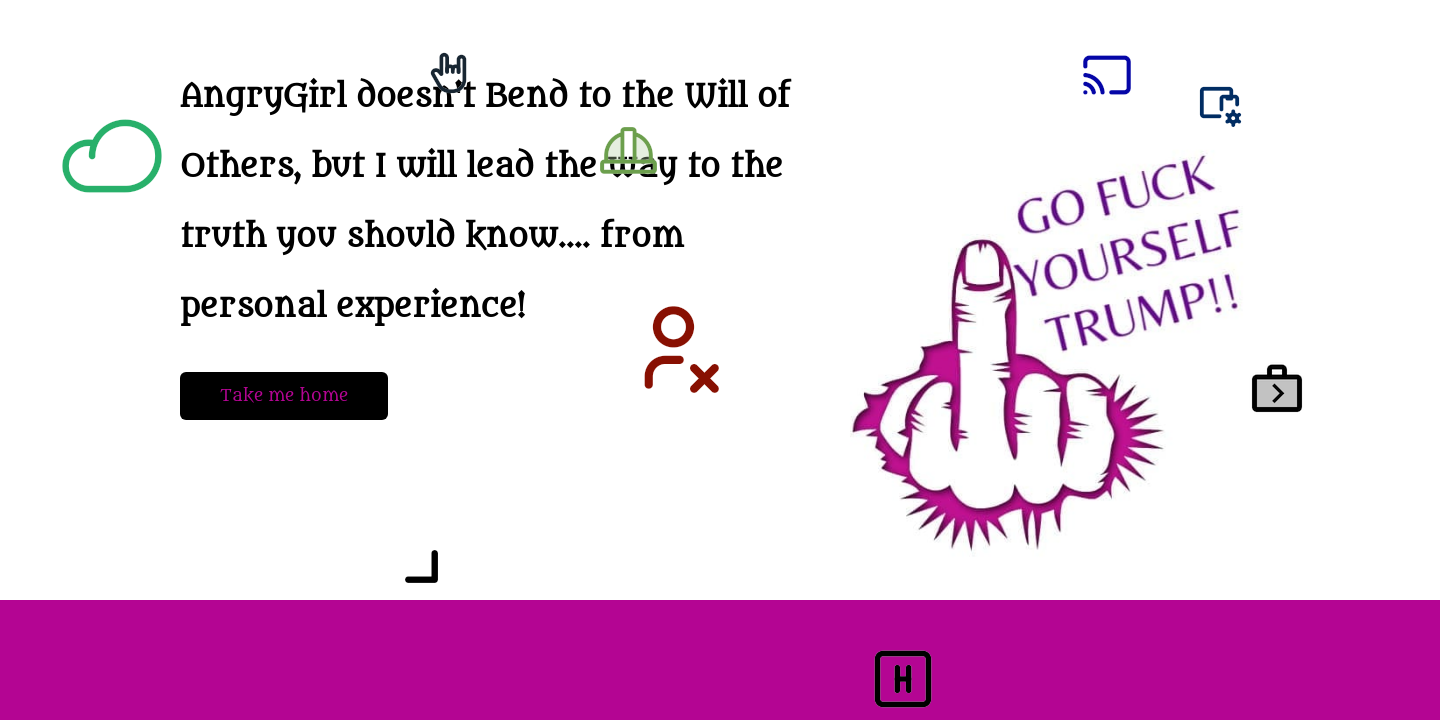 This screenshot has height=720, width=1440. I want to click on find nearby hospitals or medical facilities, so click(903, 679).